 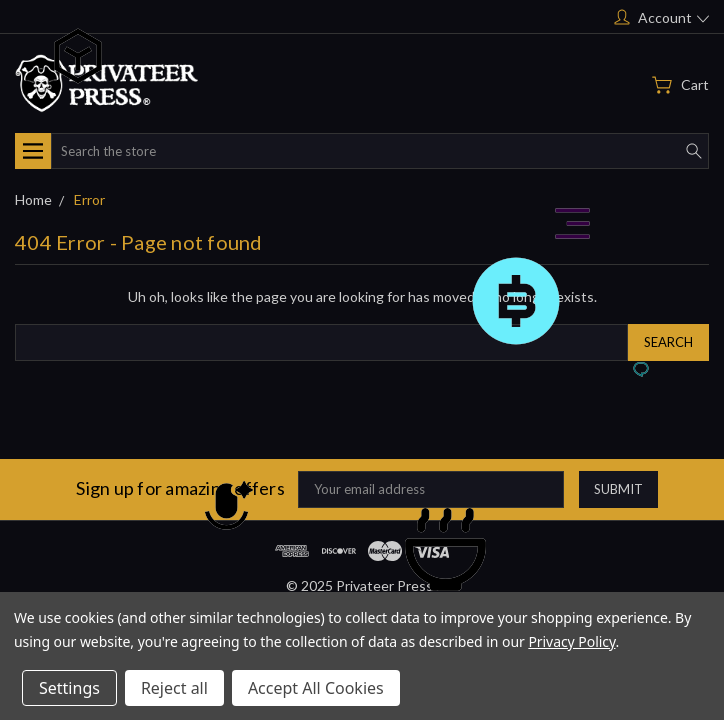 What do you see at coordinates (572, 223) in the screenshot?
I see `open navigation menu` at bounding box center [572, 223].